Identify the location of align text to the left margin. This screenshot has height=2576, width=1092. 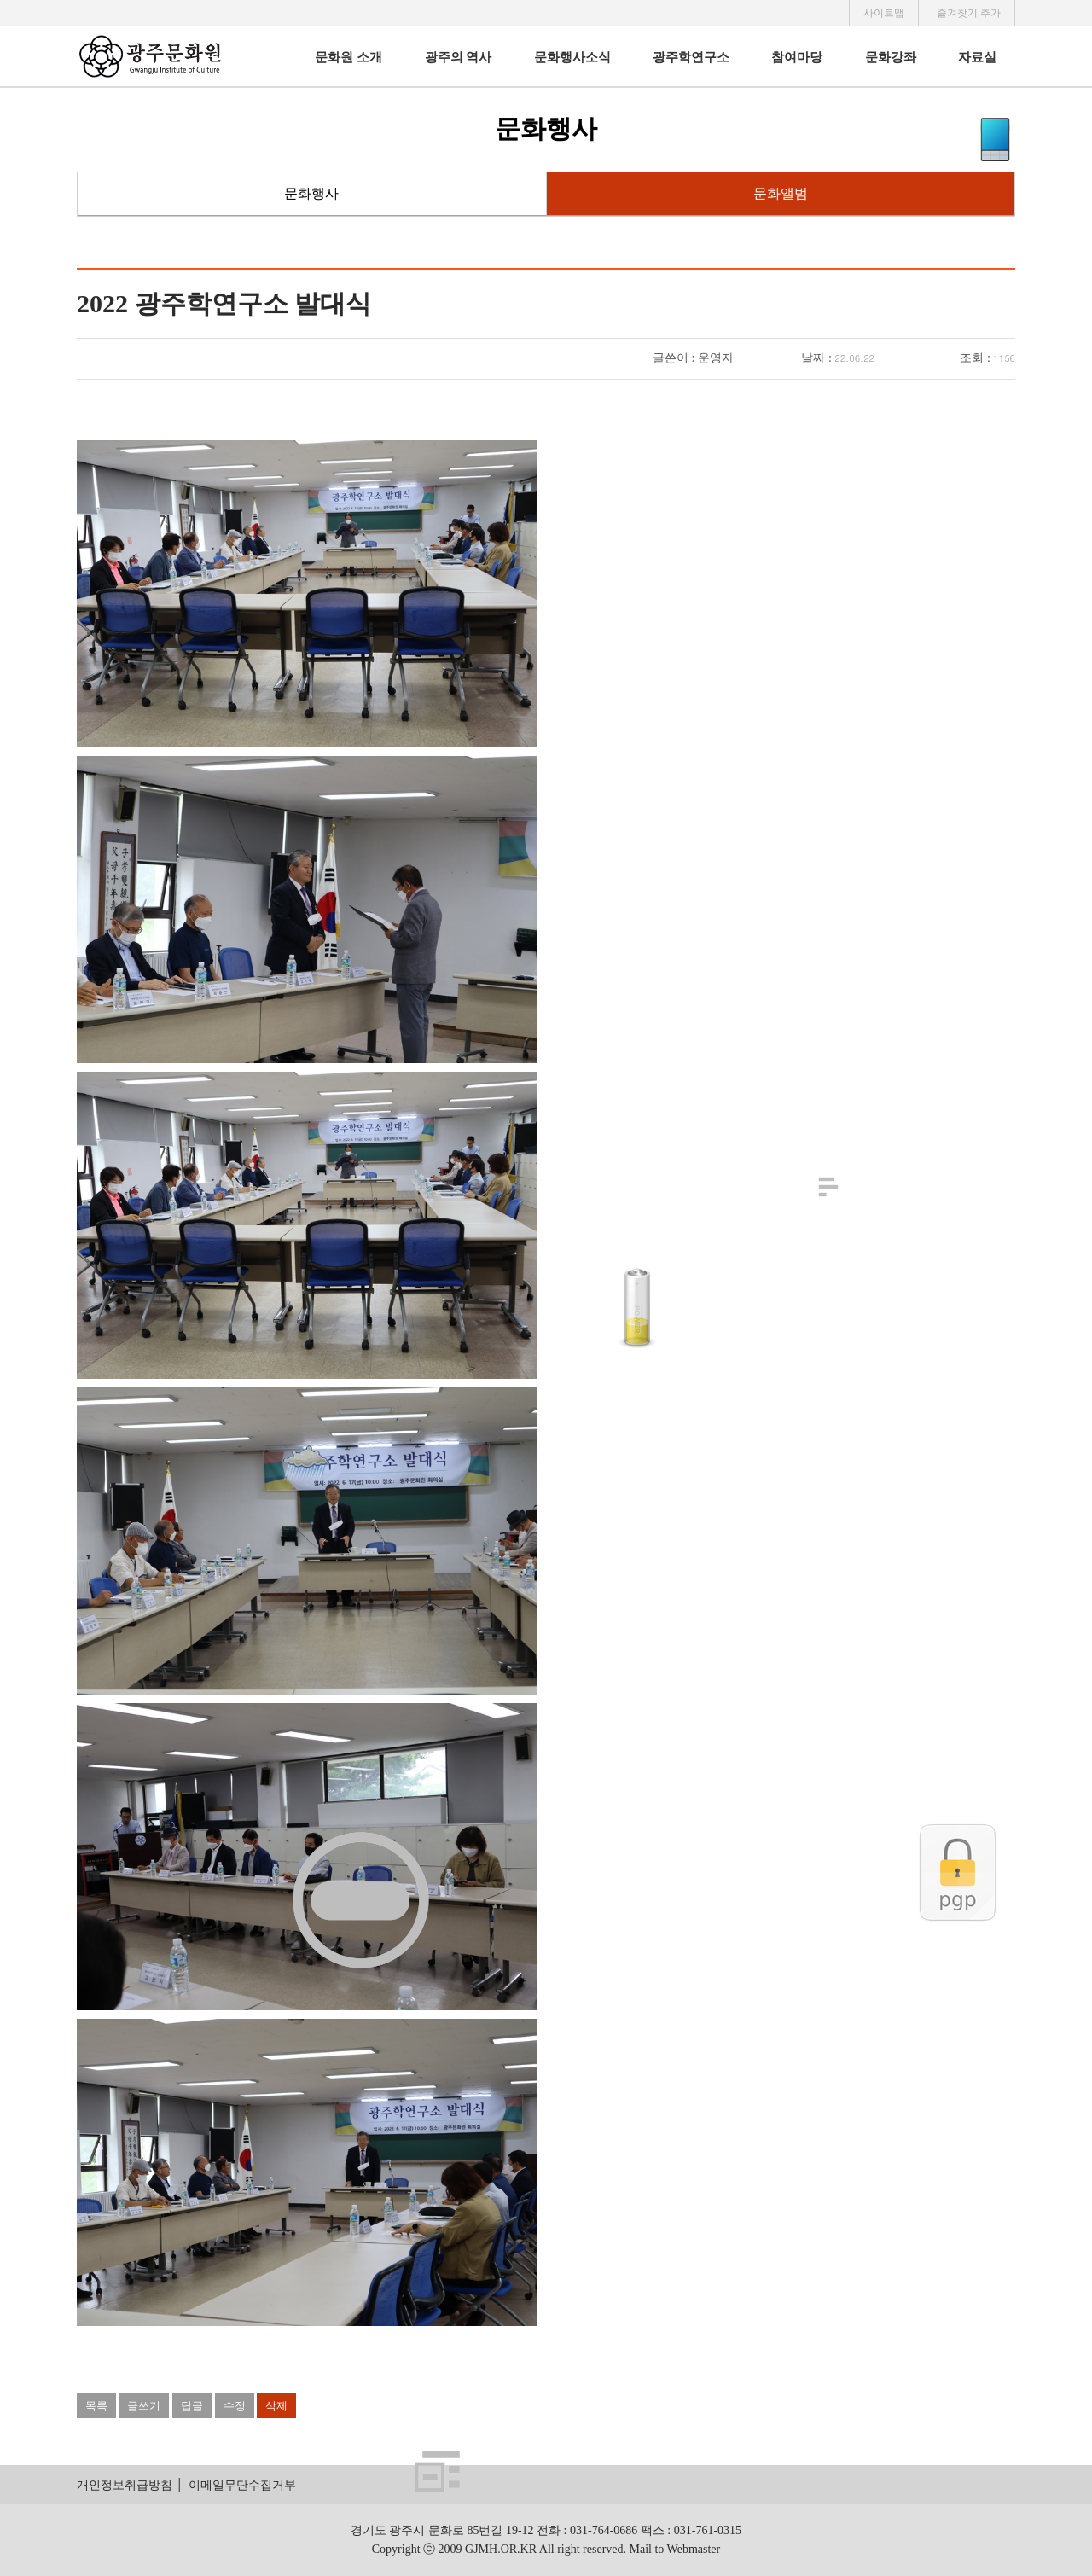
(828, 1187).